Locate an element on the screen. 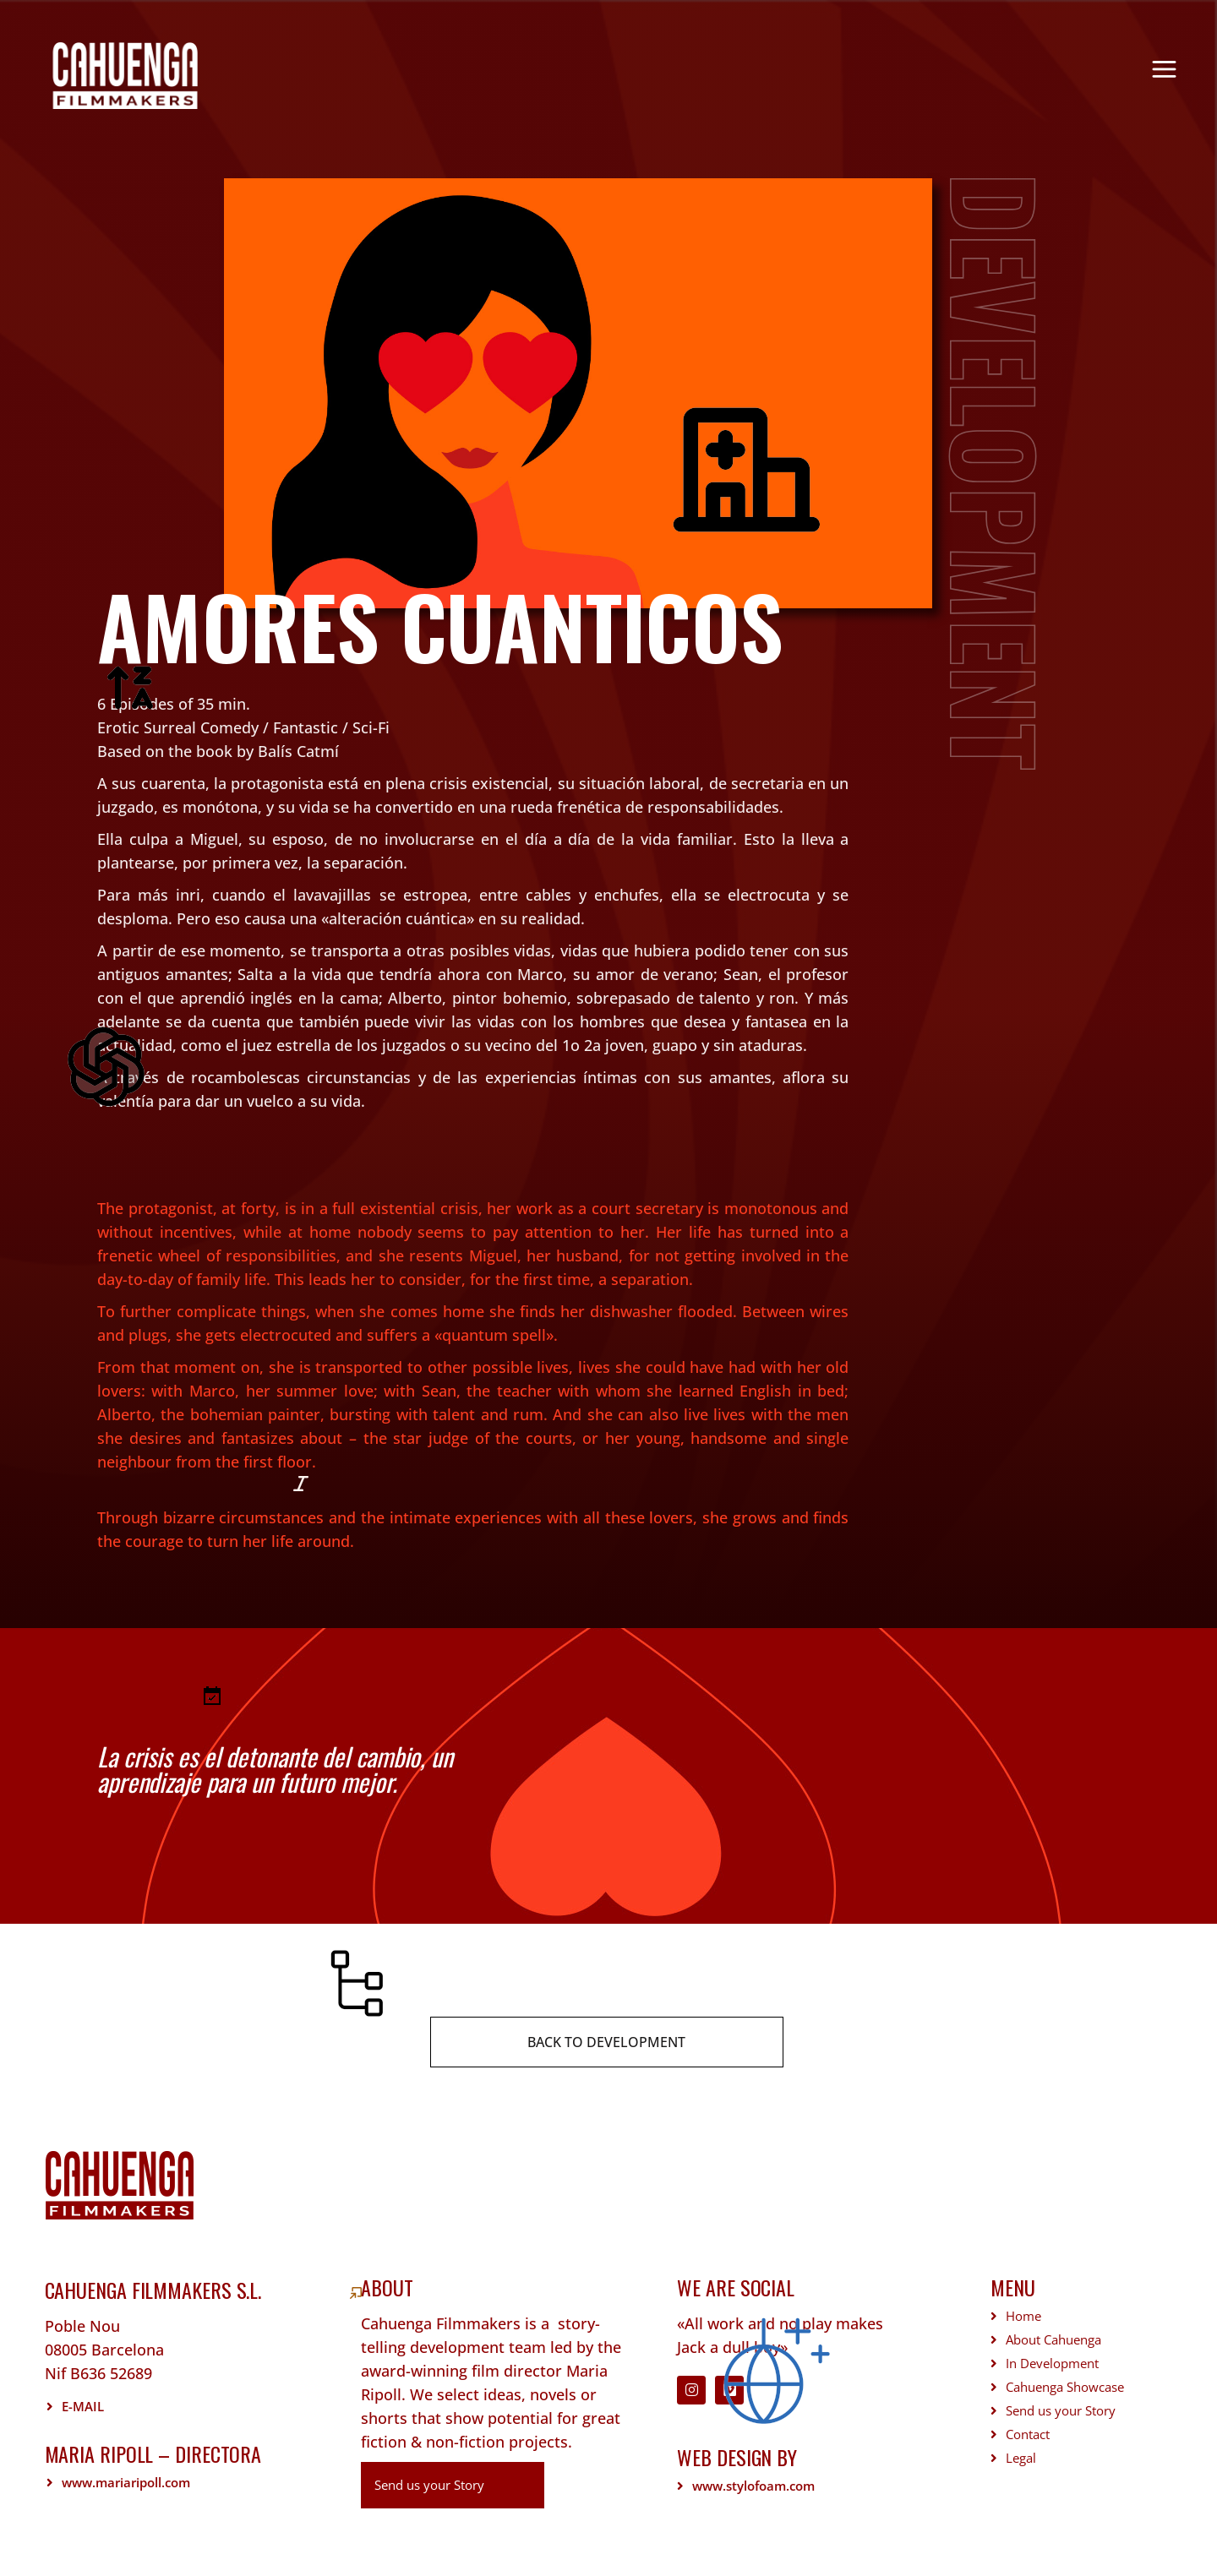 The image size is (1217, 2576). access party or event mode is located at coordinates (771, 2372).